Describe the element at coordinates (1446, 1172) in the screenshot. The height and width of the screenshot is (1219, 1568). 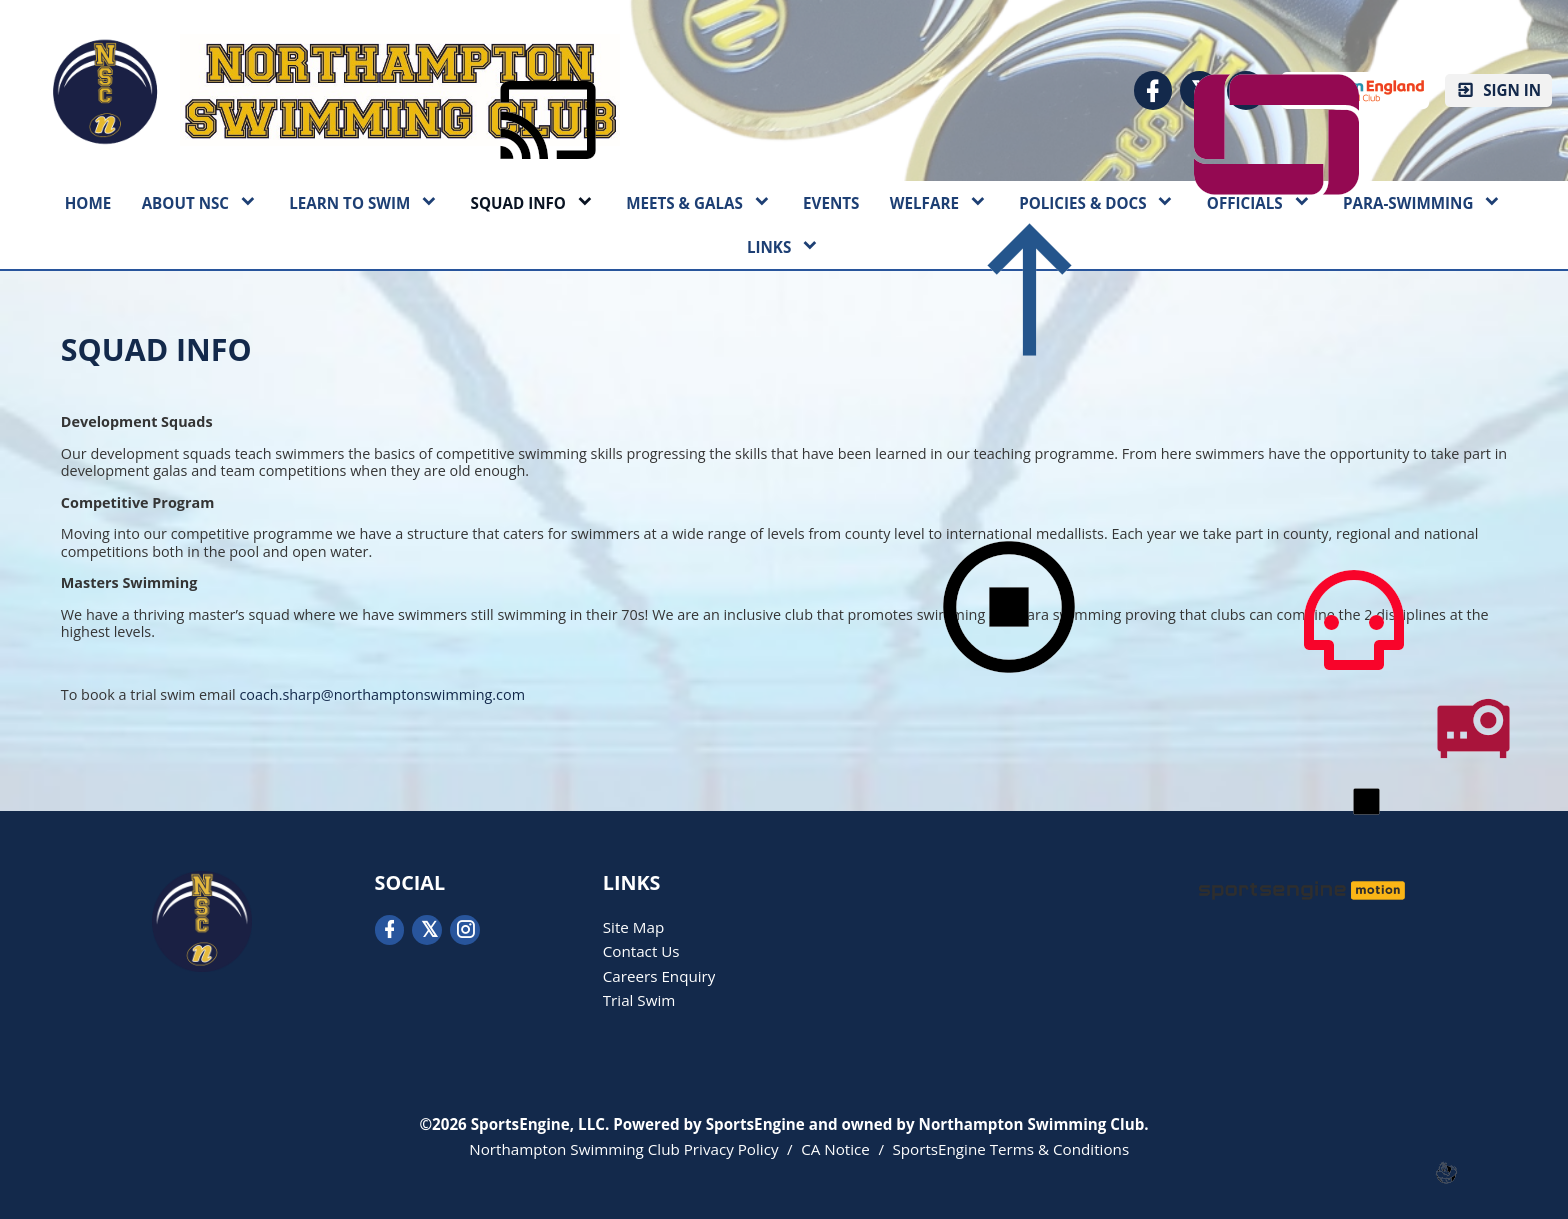
I see `the red yeti brand logo` at that location.